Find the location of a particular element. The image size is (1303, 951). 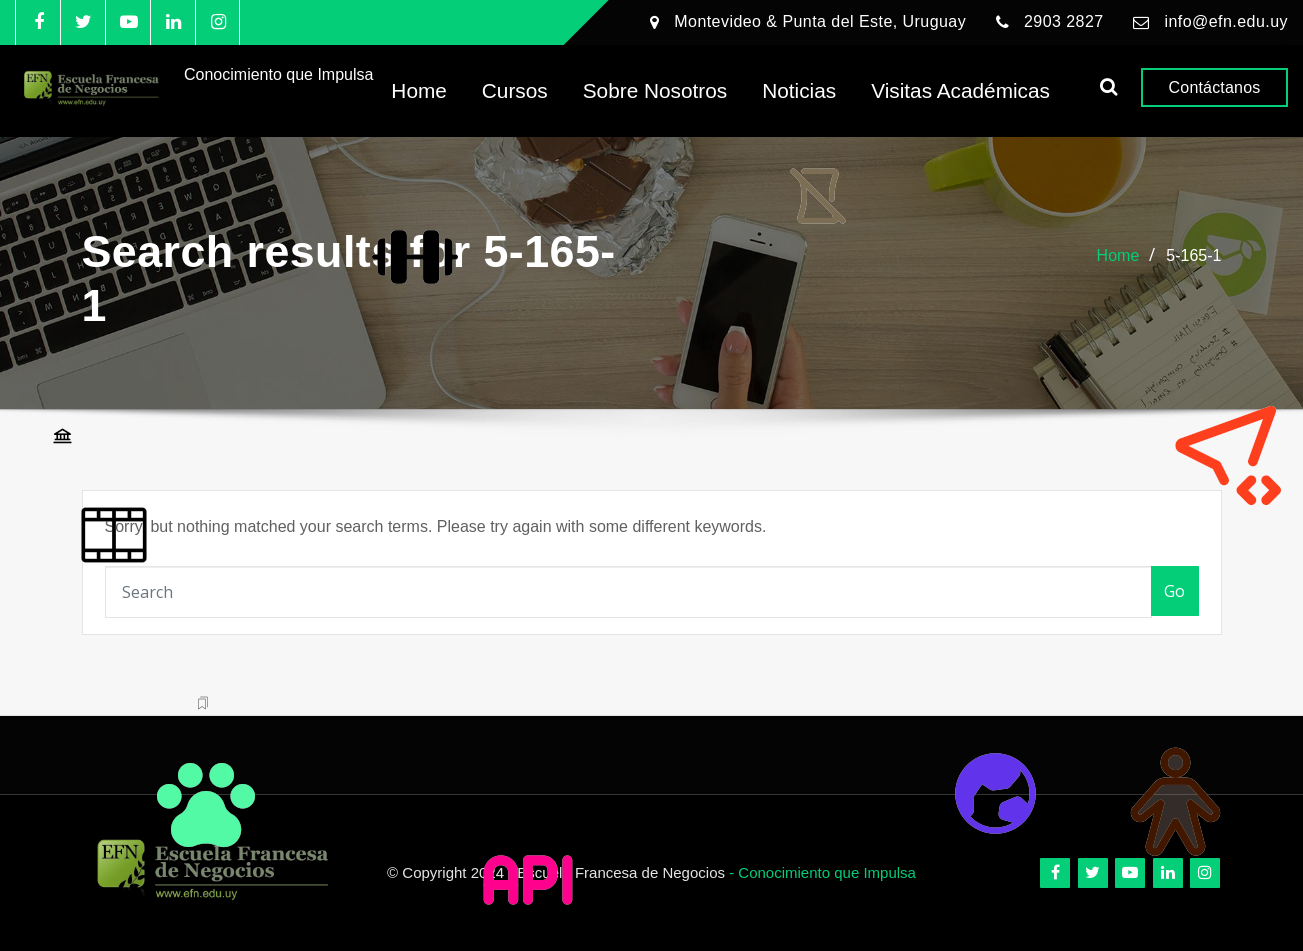

access workout or fitness features is located at coordinates (415, 257).